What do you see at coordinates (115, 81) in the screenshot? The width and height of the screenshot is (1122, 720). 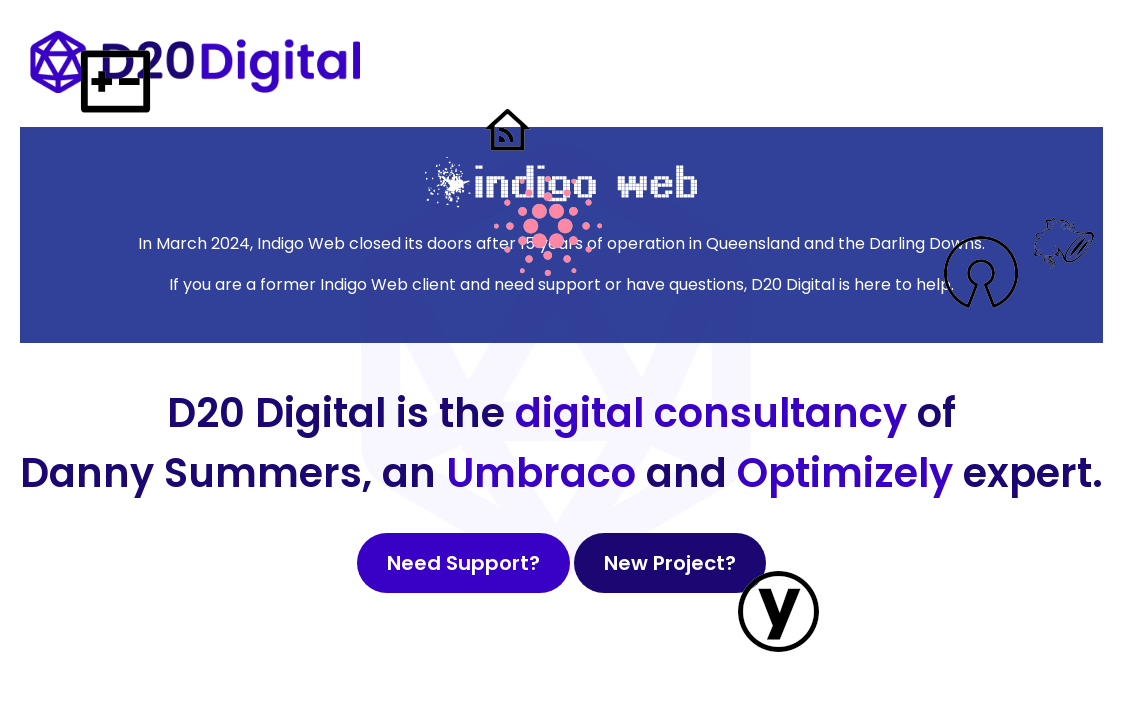 I see `adjust quantity or value up or down` at bounding box center [115, 81].